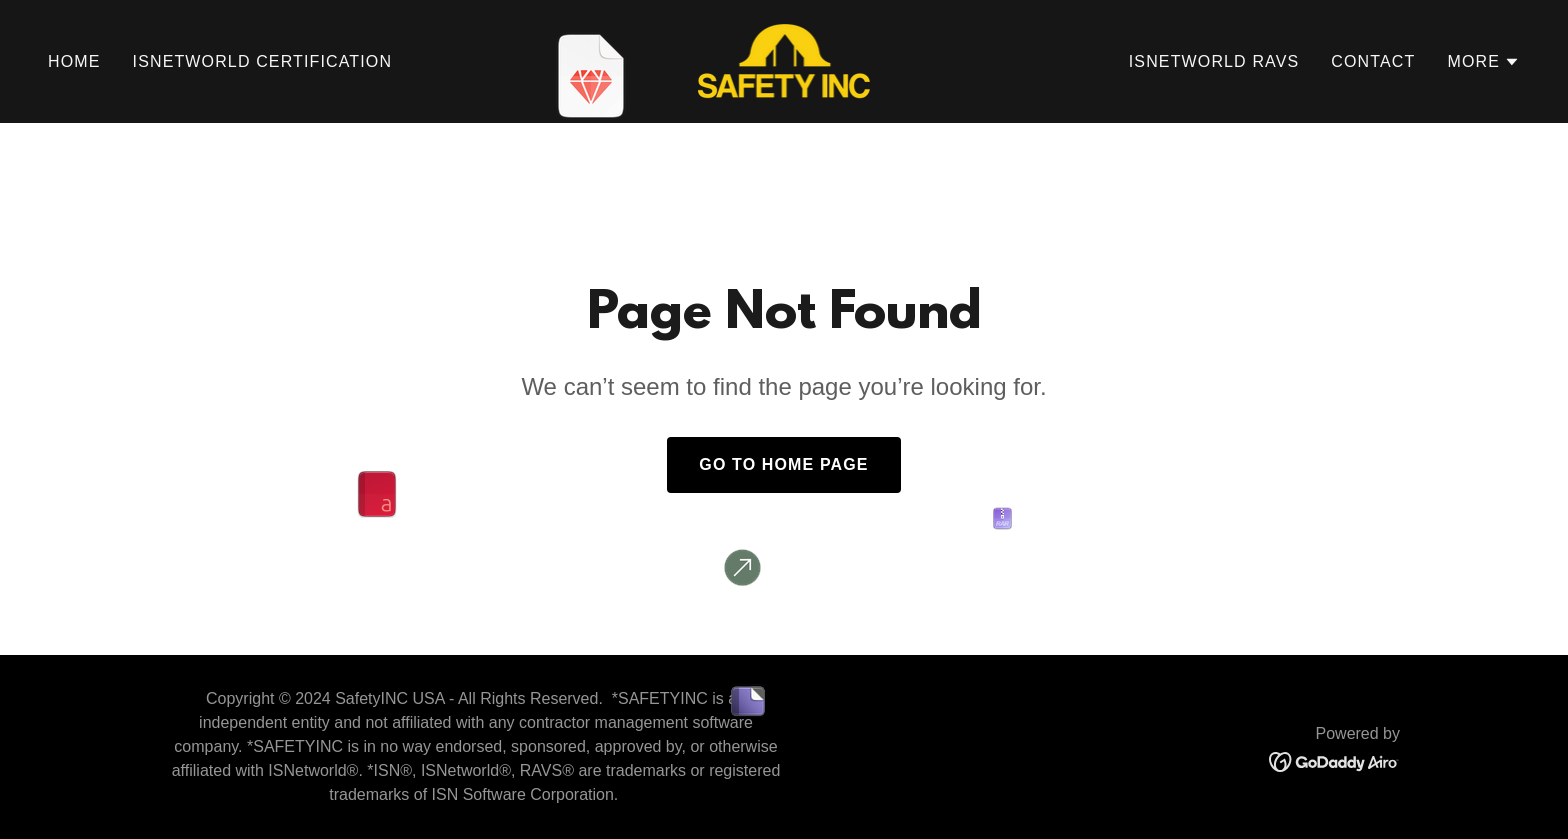  I want to click on open the dictionary app, so click(377, 494).